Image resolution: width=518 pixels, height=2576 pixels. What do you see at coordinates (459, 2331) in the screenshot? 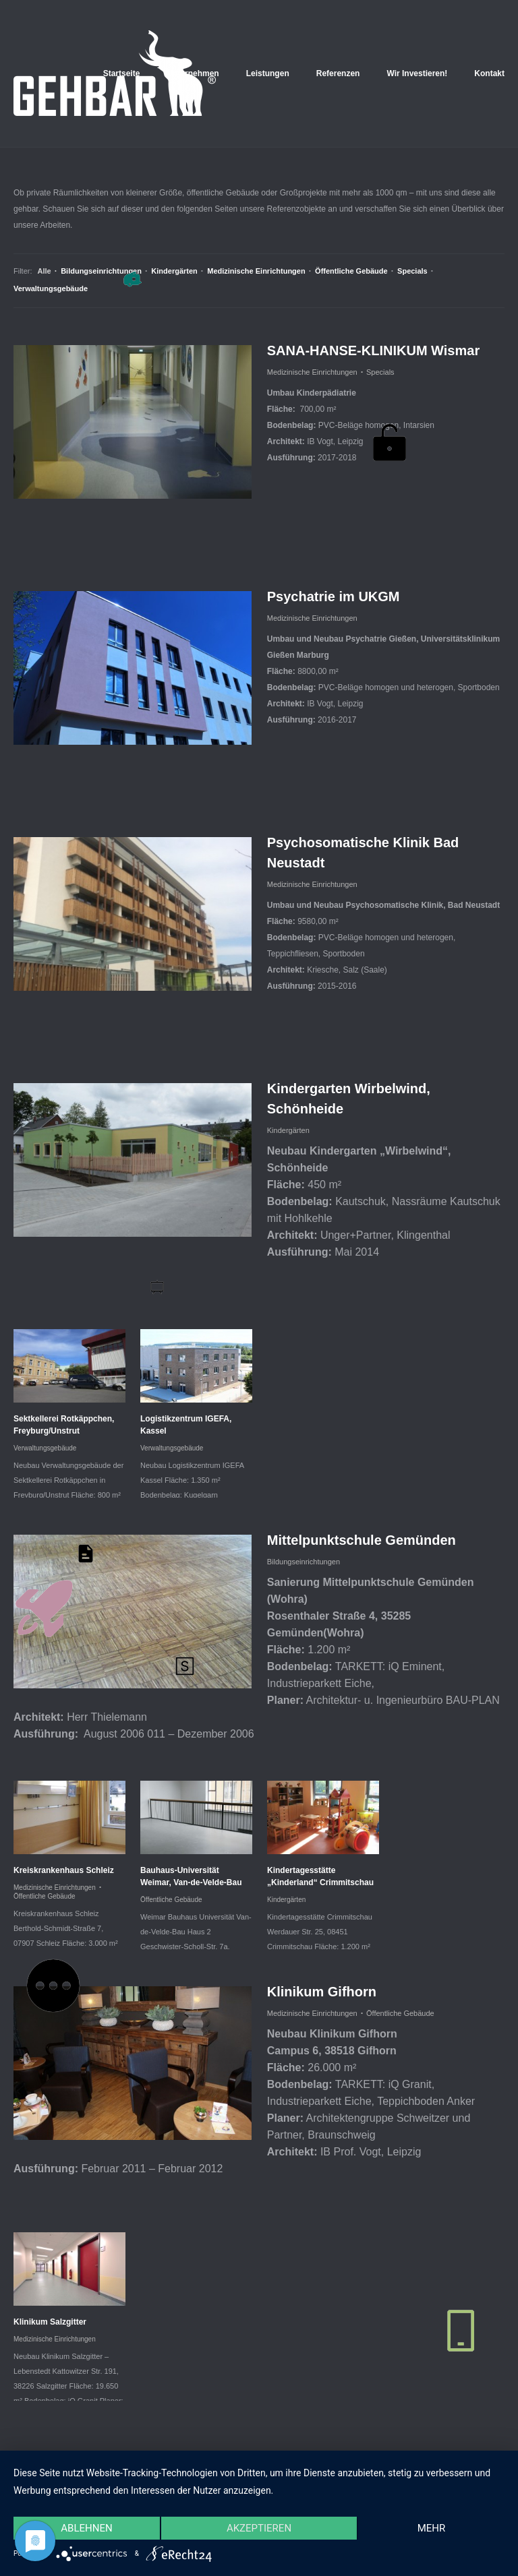
I see `indicates mobile device or smartphone` at bounding box center [459, 2331].